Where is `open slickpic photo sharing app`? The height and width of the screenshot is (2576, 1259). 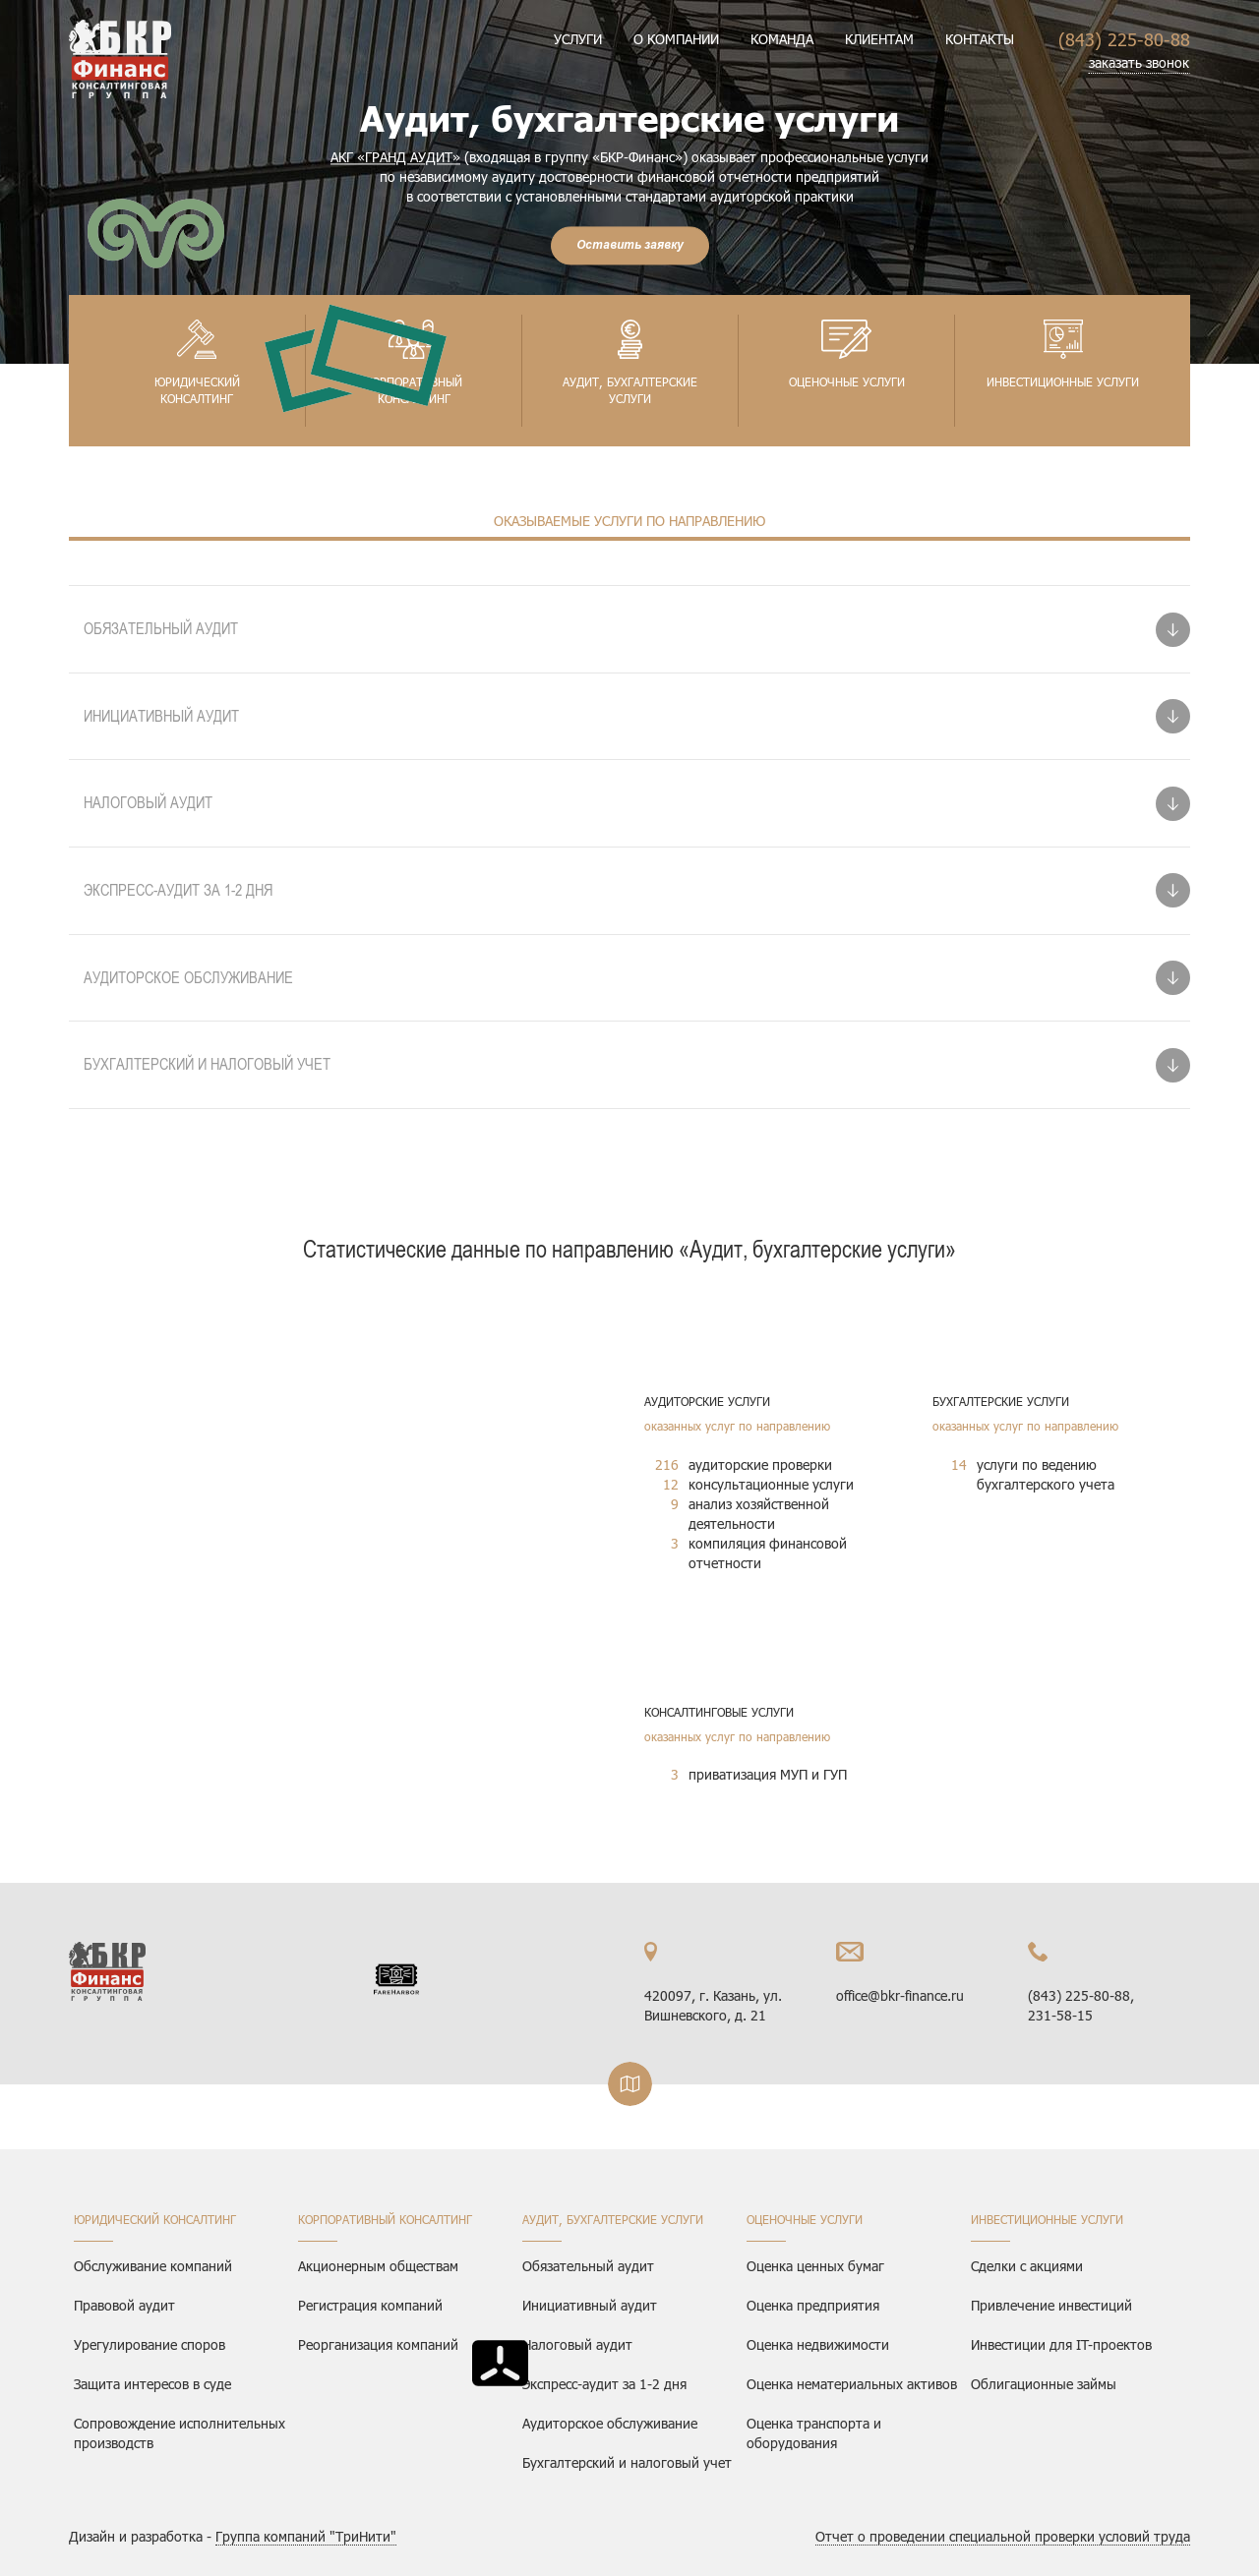
open slickpic photo sharing app is located at coordinates (355, 358).